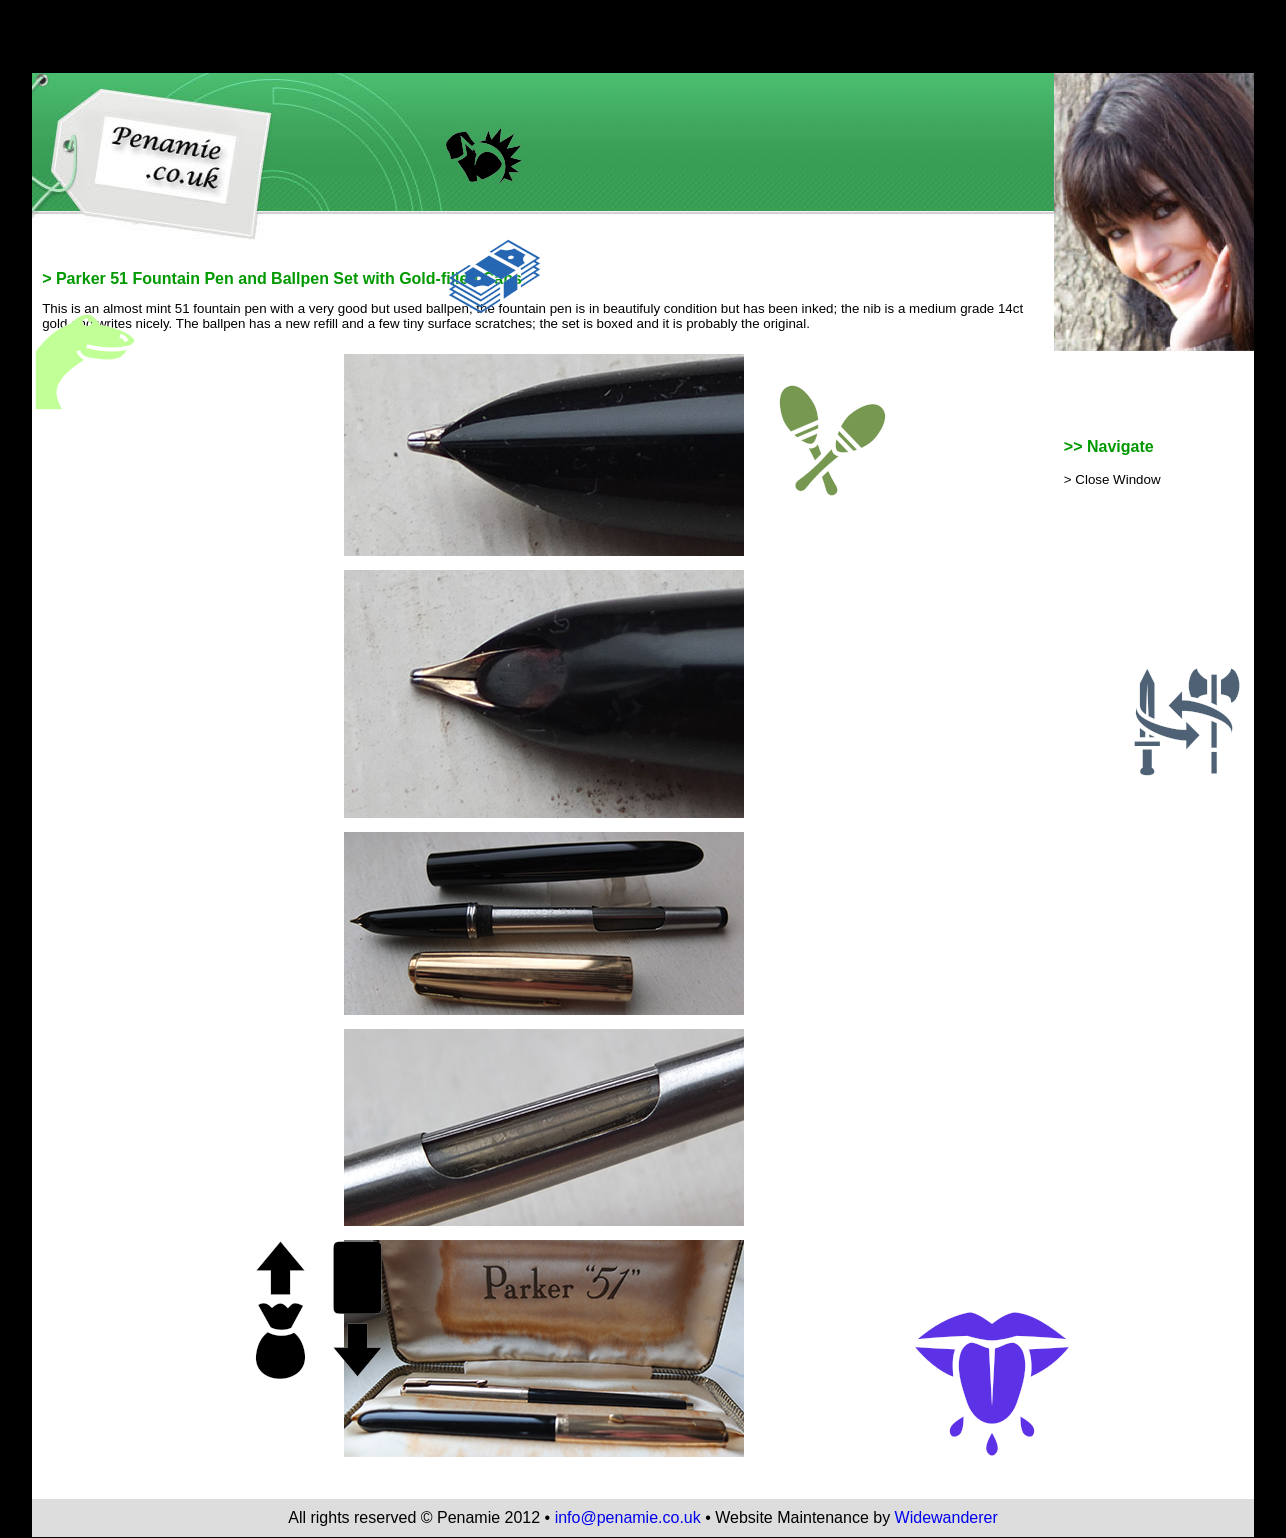  I want to click on access music or sound effects settings, so click(832, 440).